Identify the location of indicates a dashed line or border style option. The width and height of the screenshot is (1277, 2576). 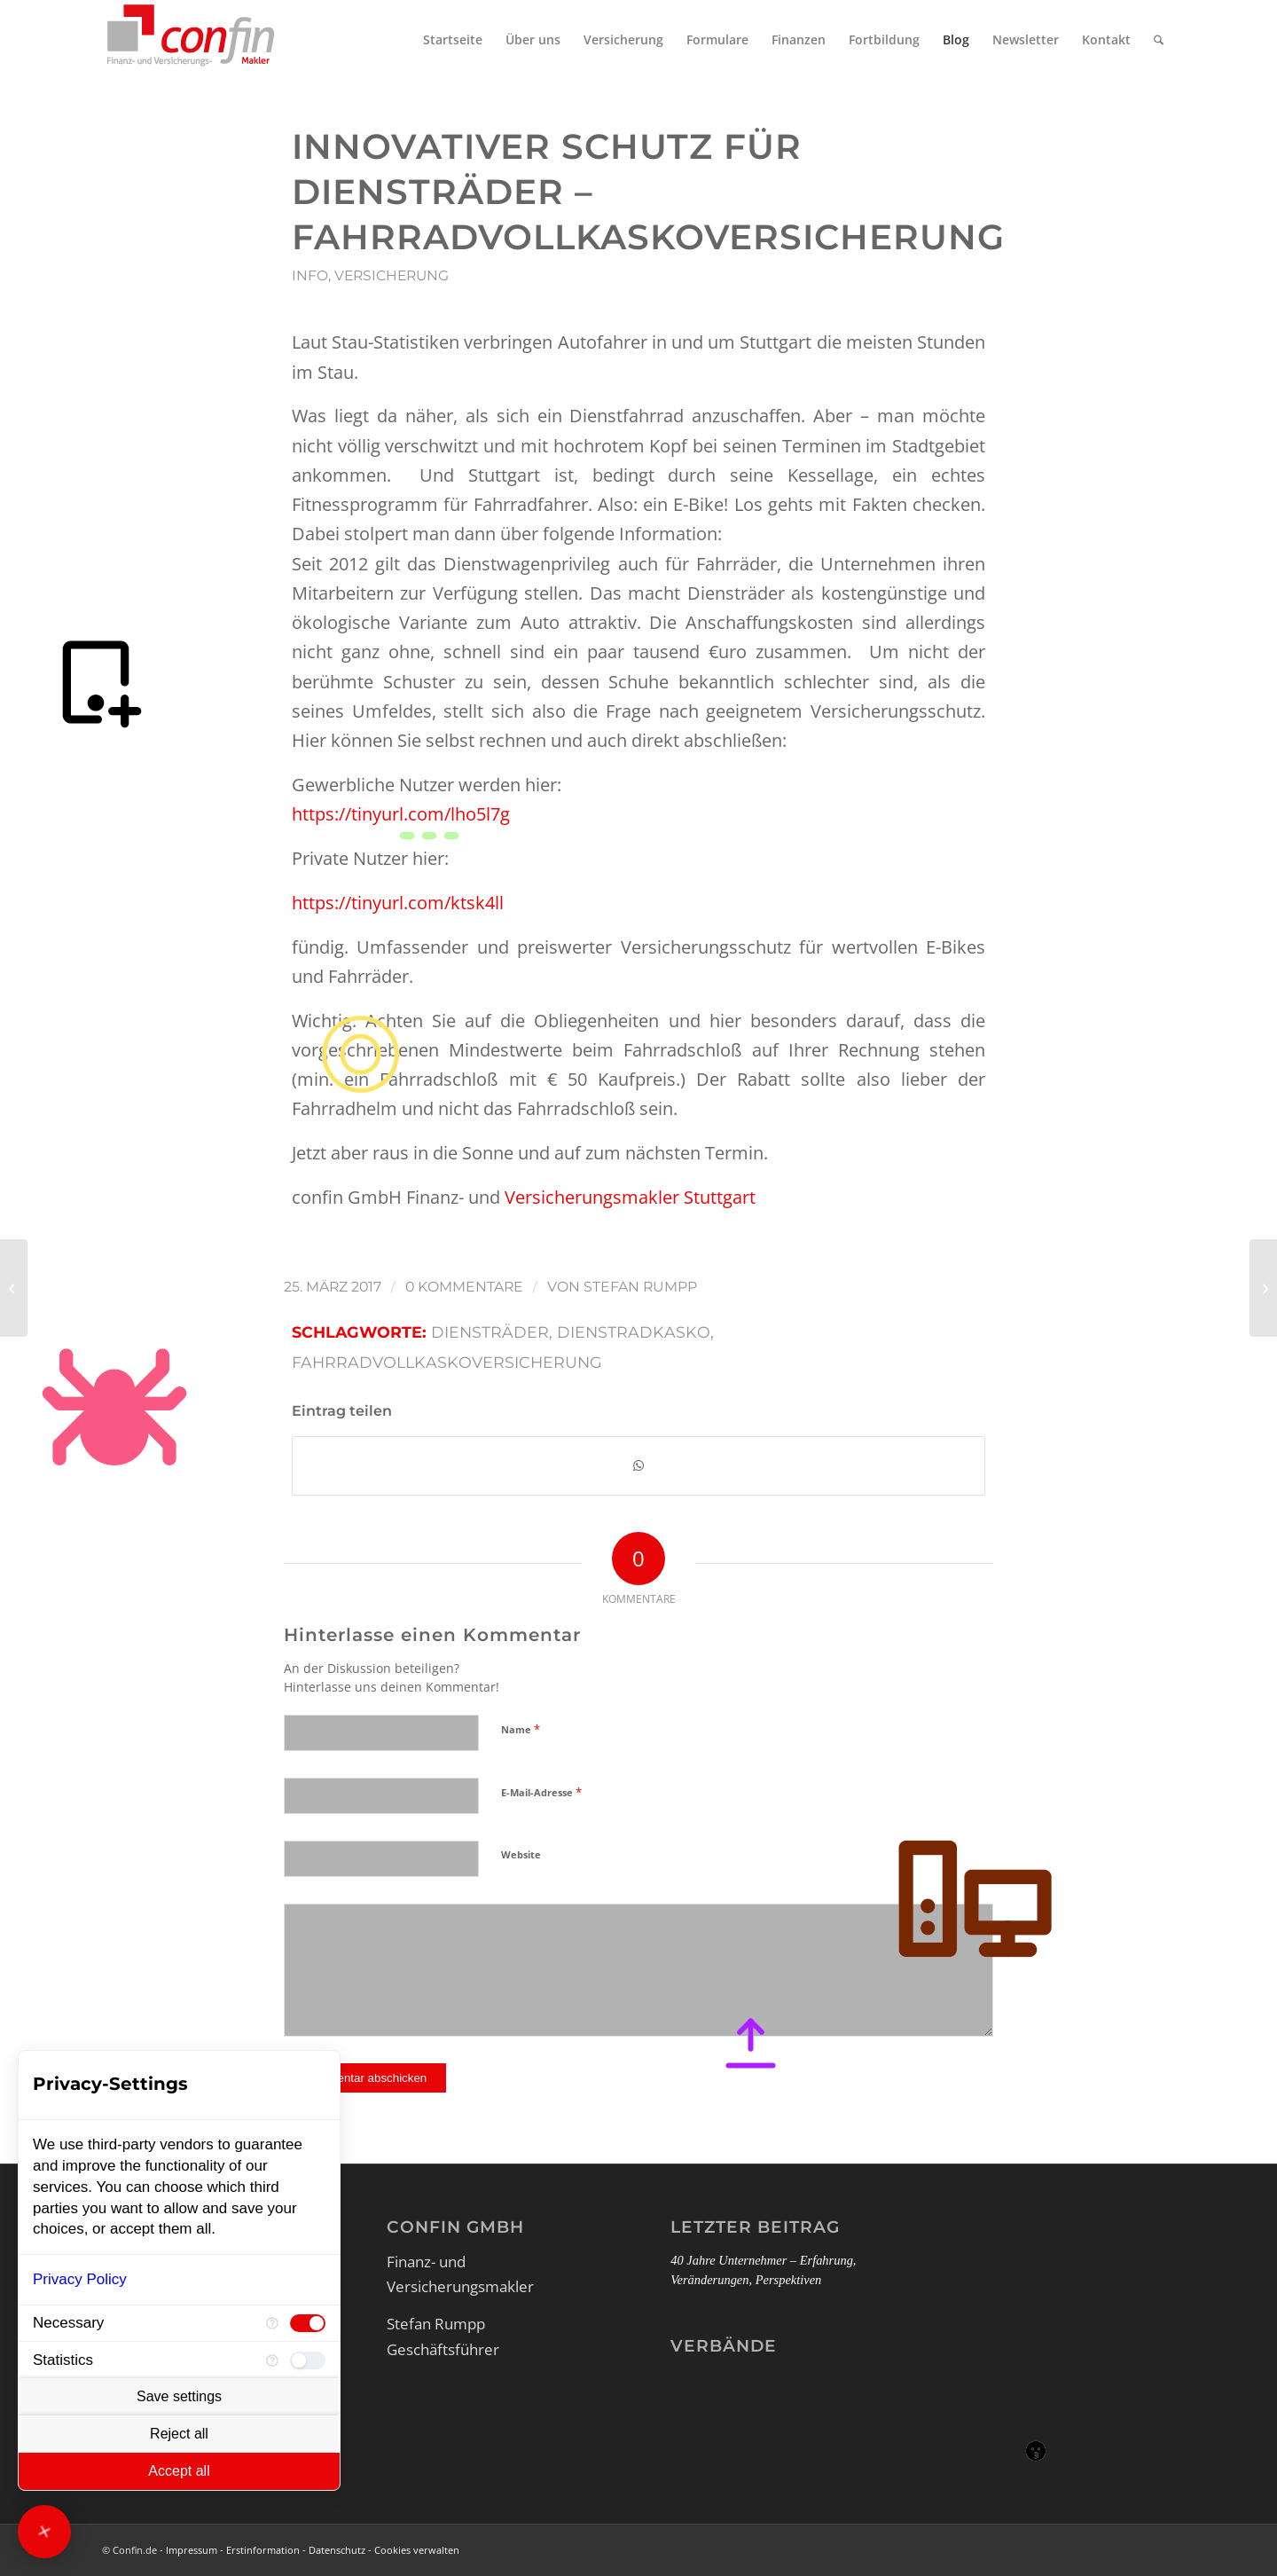
(429, 836).